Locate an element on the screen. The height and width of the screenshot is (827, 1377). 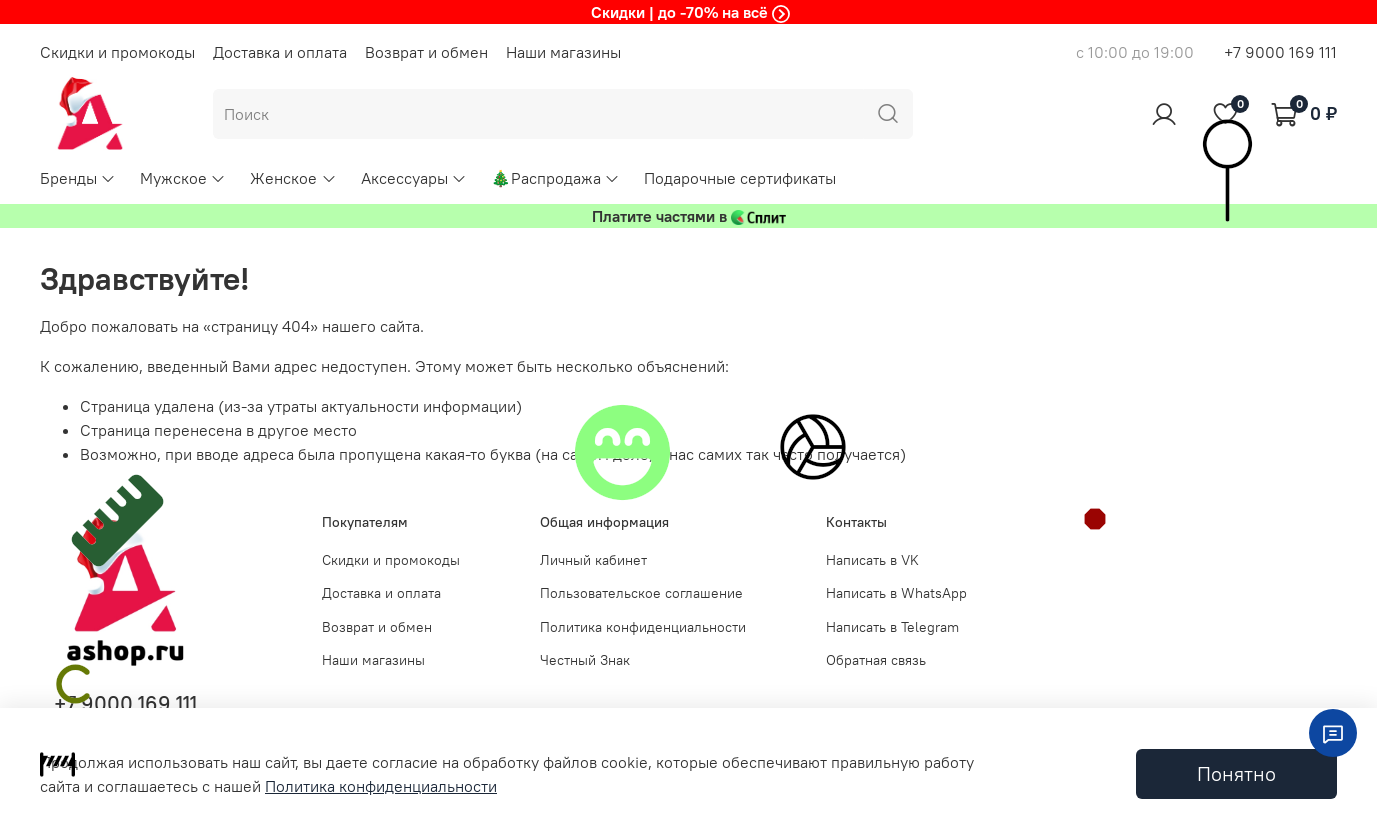
access measurement tools is located at coordinates (117, 520).